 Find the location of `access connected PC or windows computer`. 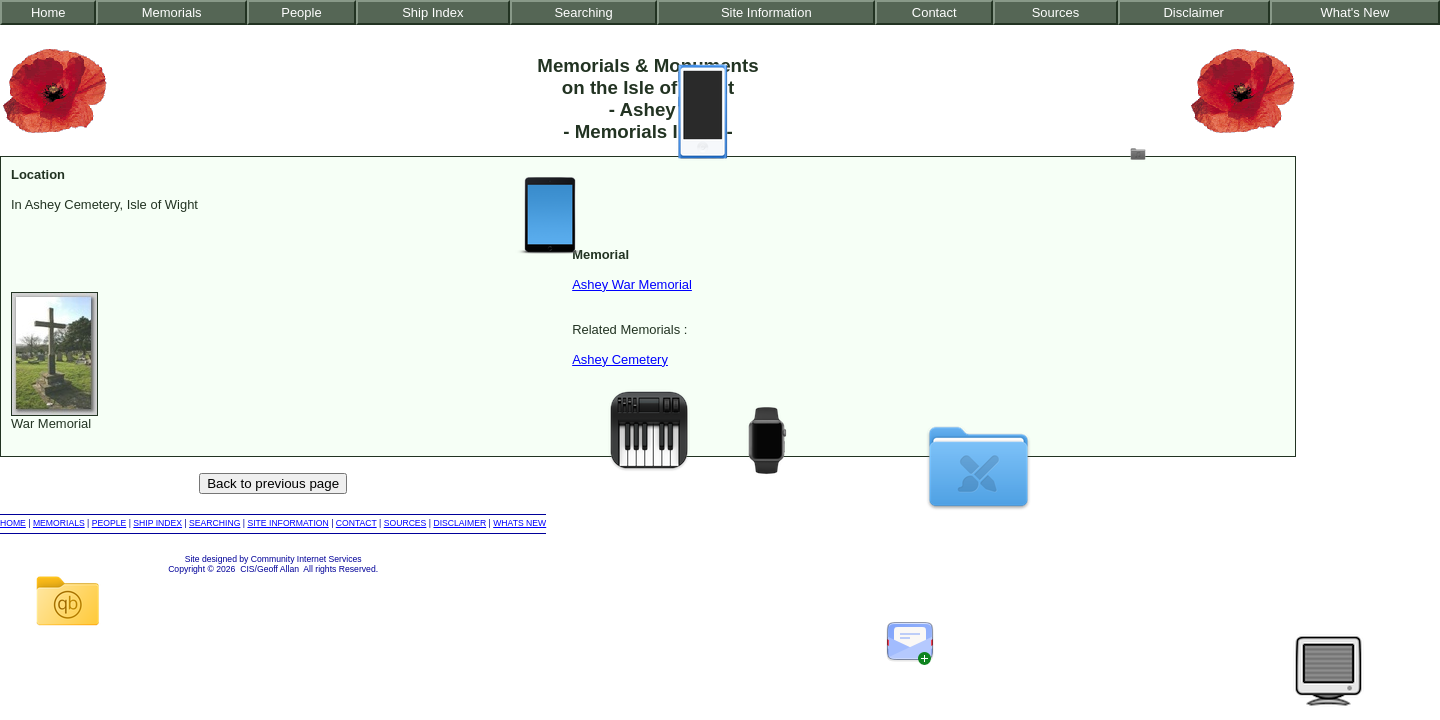

access connected PC or windows computer is located at coordinates (1328, 670).